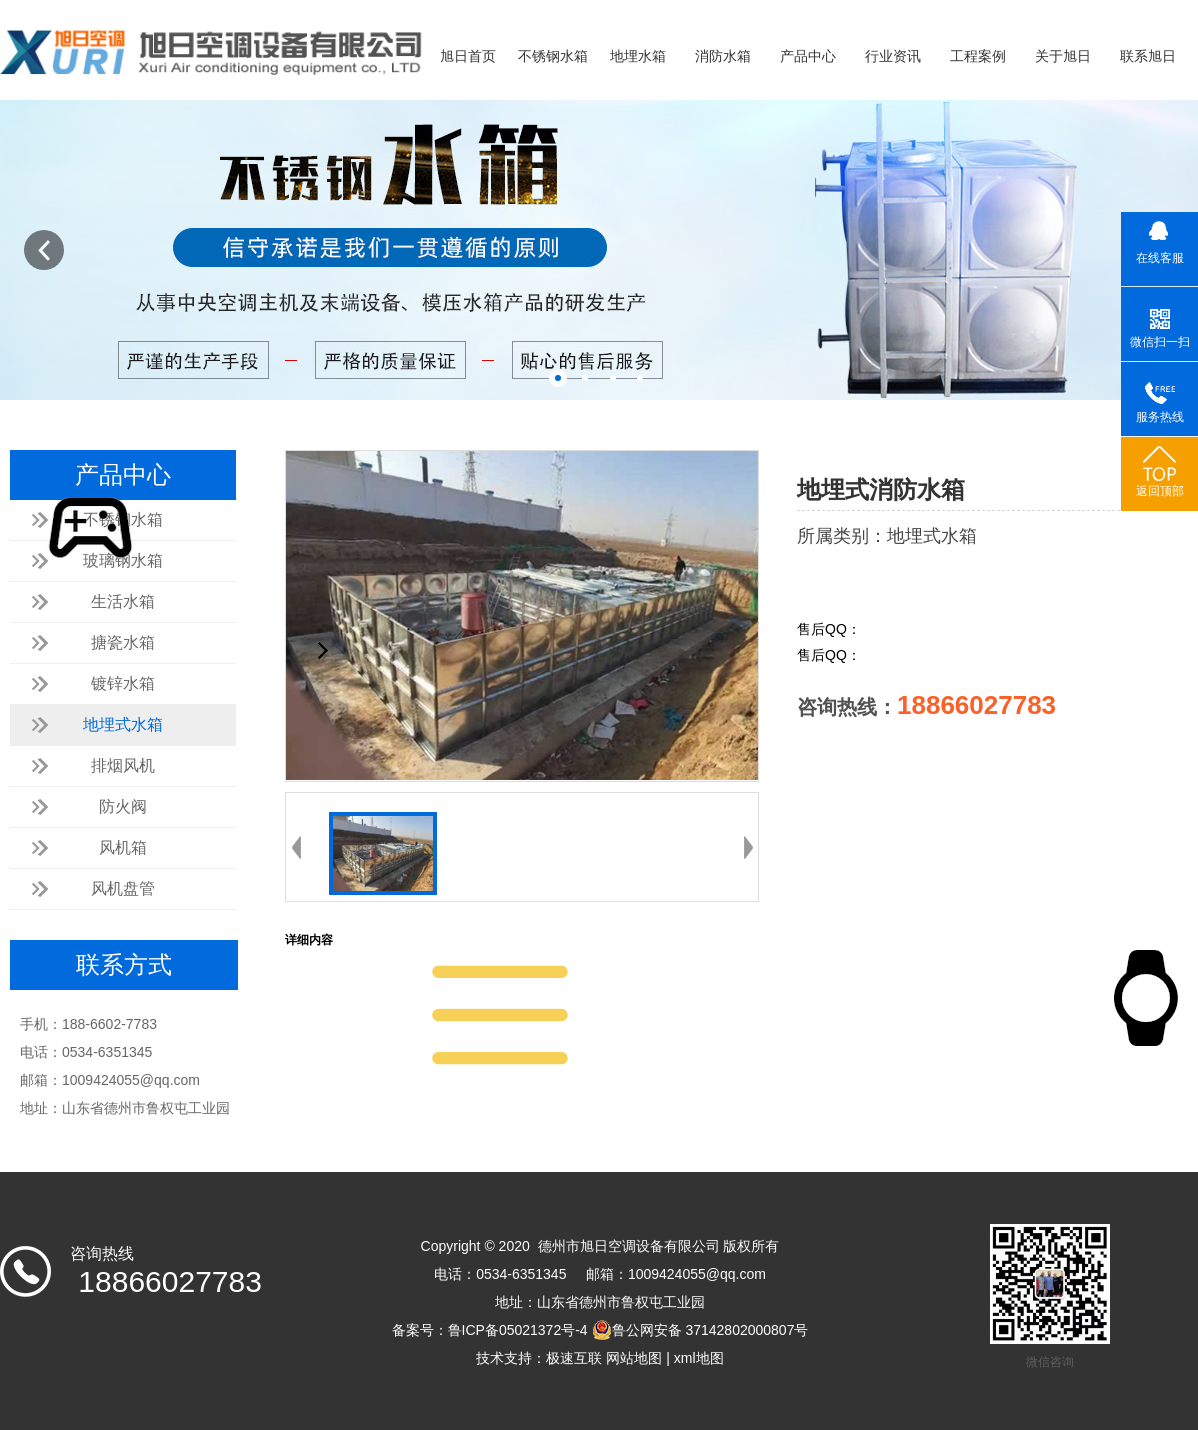  Describe the element at coordinates (1146, 998) in the screenshot. I see `access smartwatch settings or pairing` at that location.